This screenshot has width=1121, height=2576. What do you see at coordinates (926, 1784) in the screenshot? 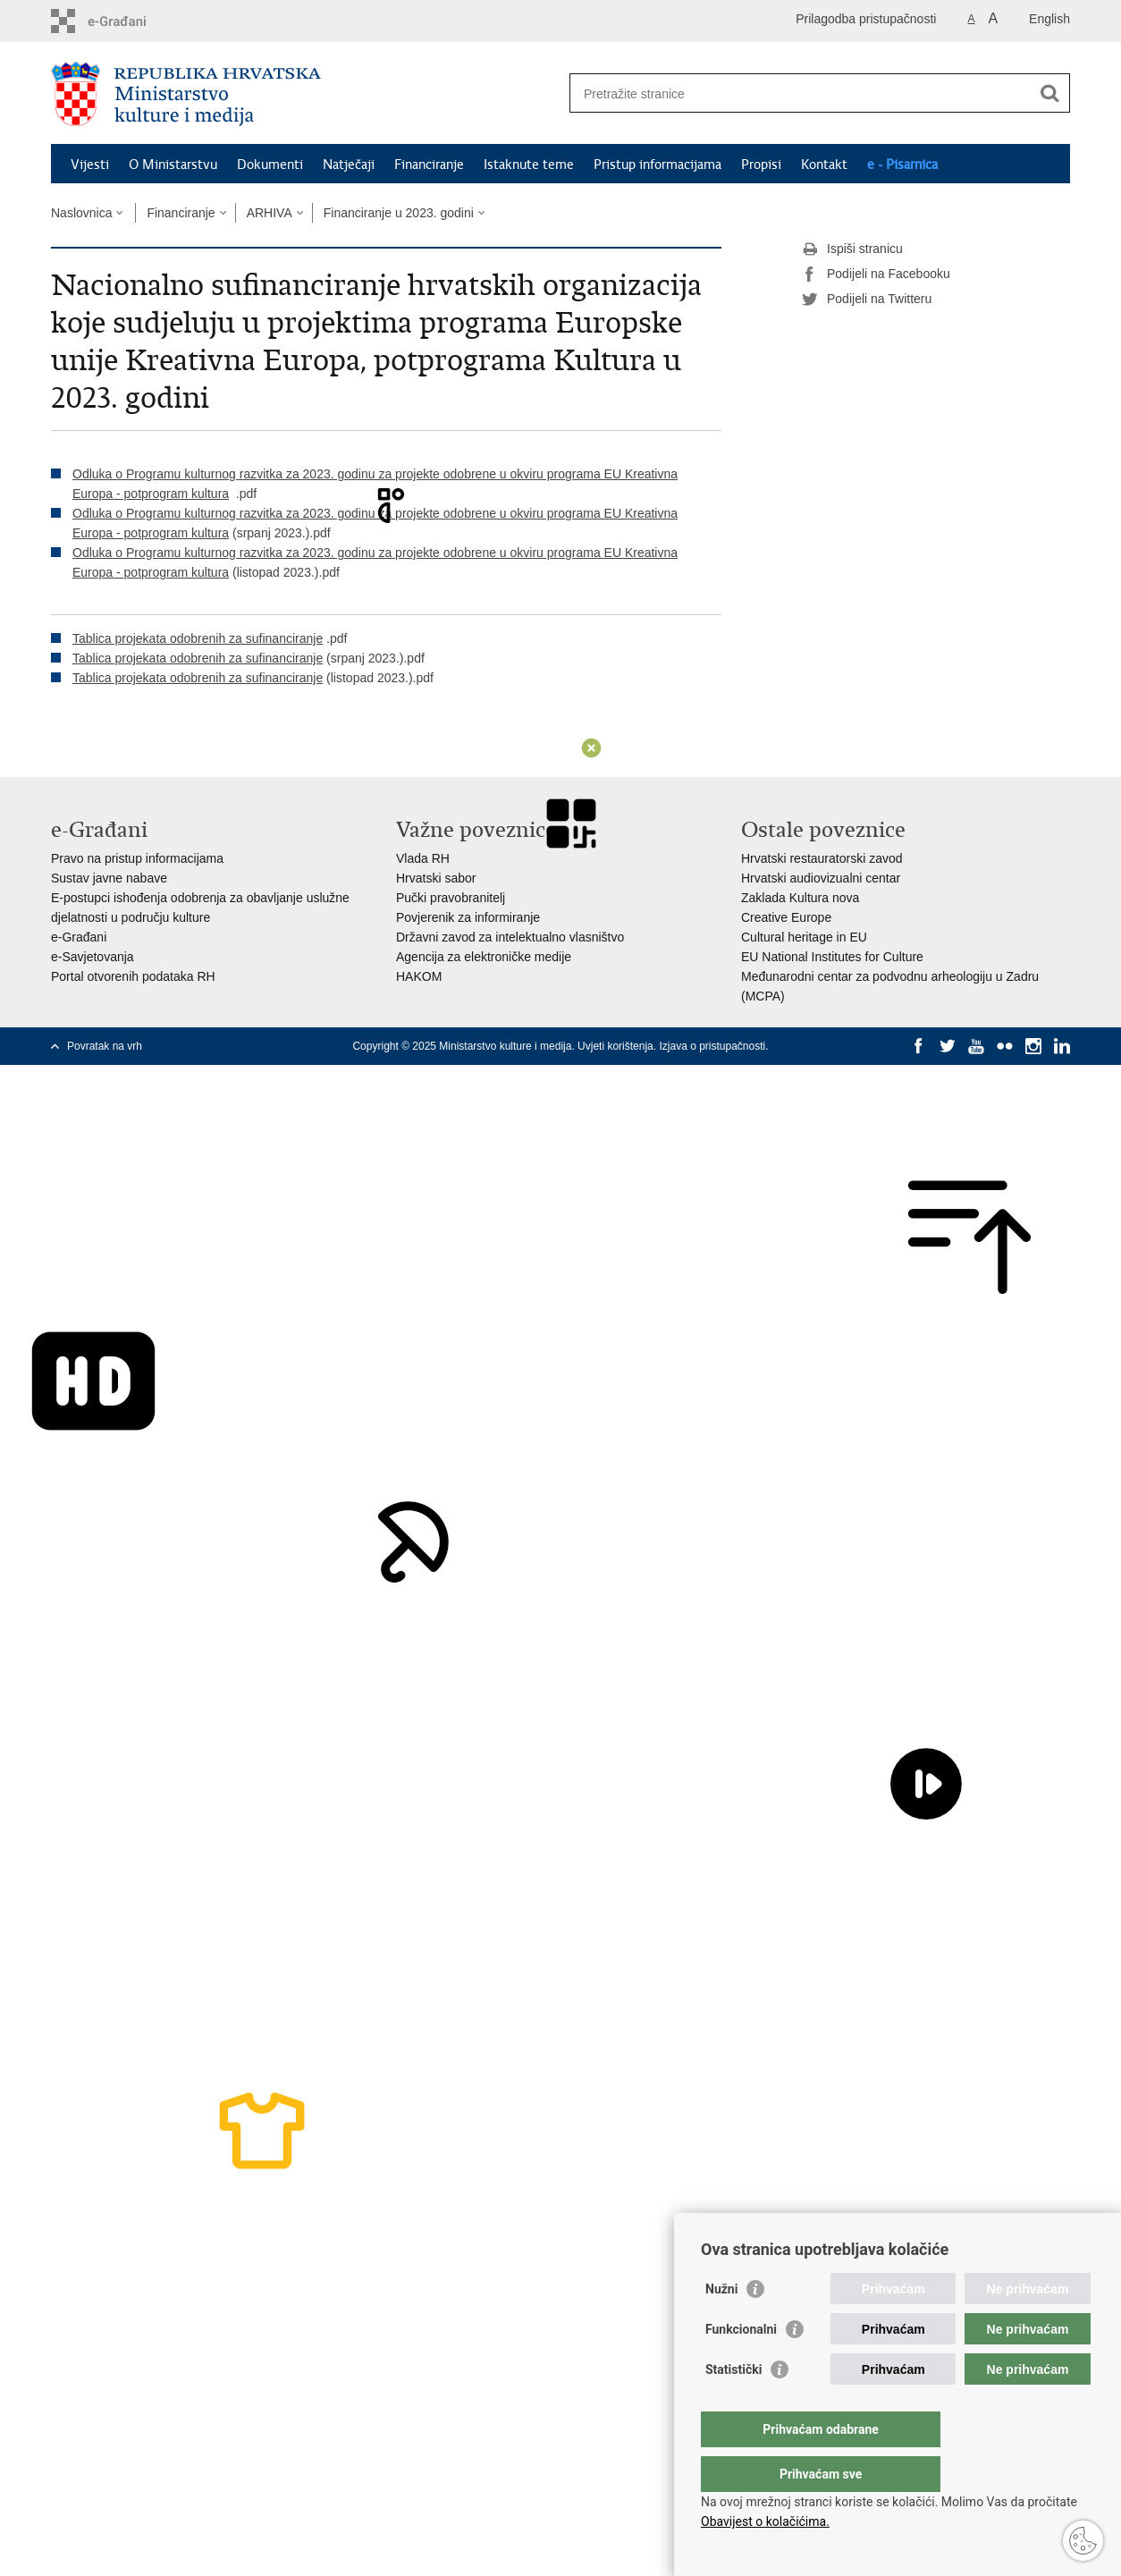
I see `play next item in queue` at bounding box center [926, 1784].